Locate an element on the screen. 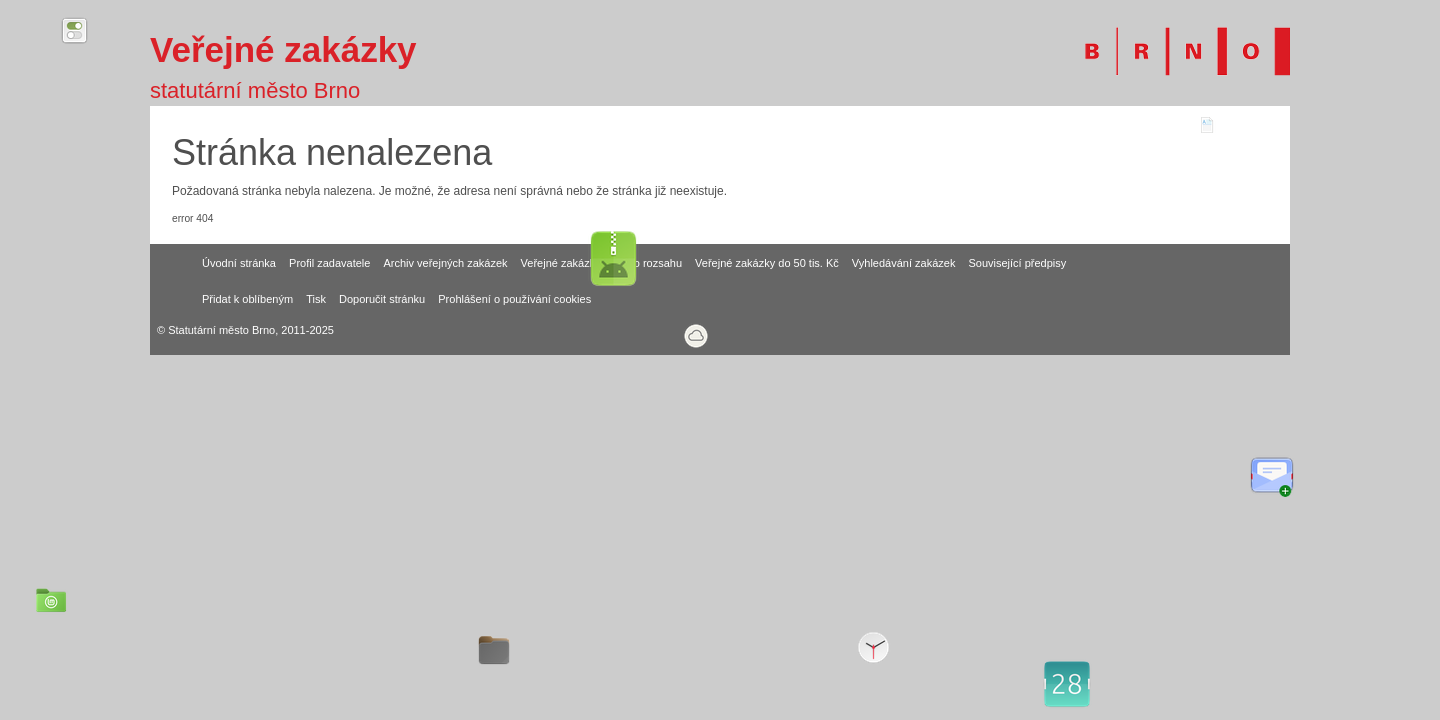 This screenshot has width=1440, height=720. access recently opened files and folders is located at coordinates (873, 647).